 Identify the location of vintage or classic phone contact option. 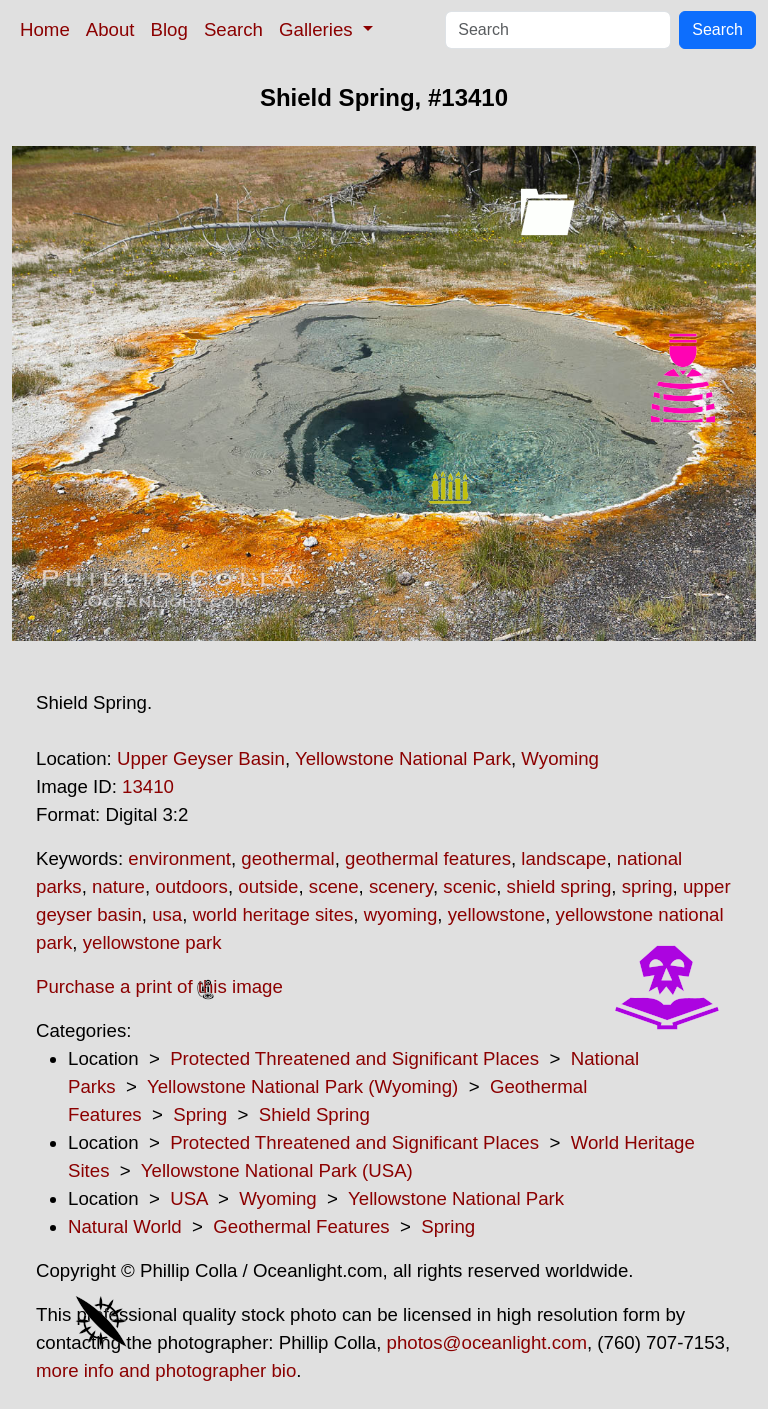
(205, 989).